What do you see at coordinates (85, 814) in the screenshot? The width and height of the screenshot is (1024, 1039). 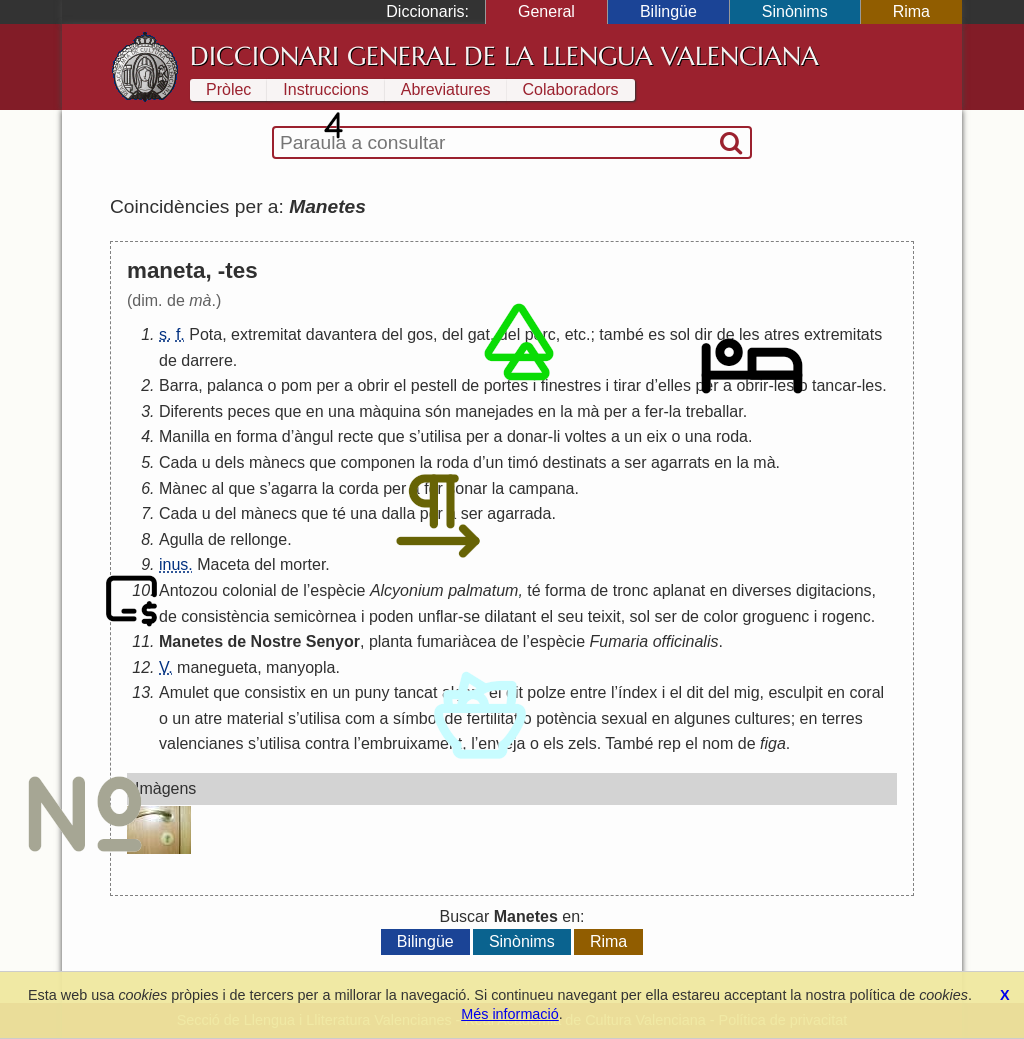 I see `insert a number or numero symbol` at bounding box center [85, 814].